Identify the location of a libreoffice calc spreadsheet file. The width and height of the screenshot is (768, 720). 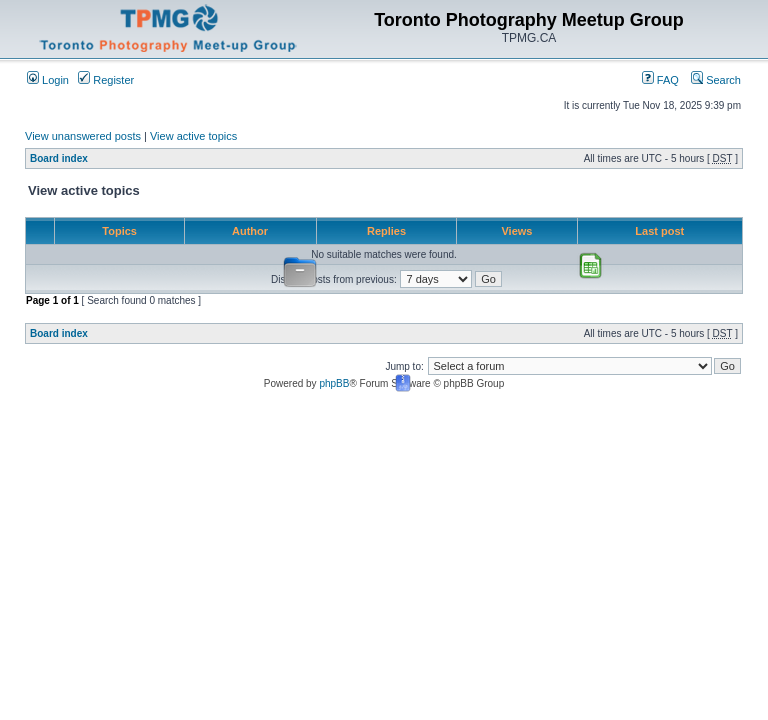
(590, 265).